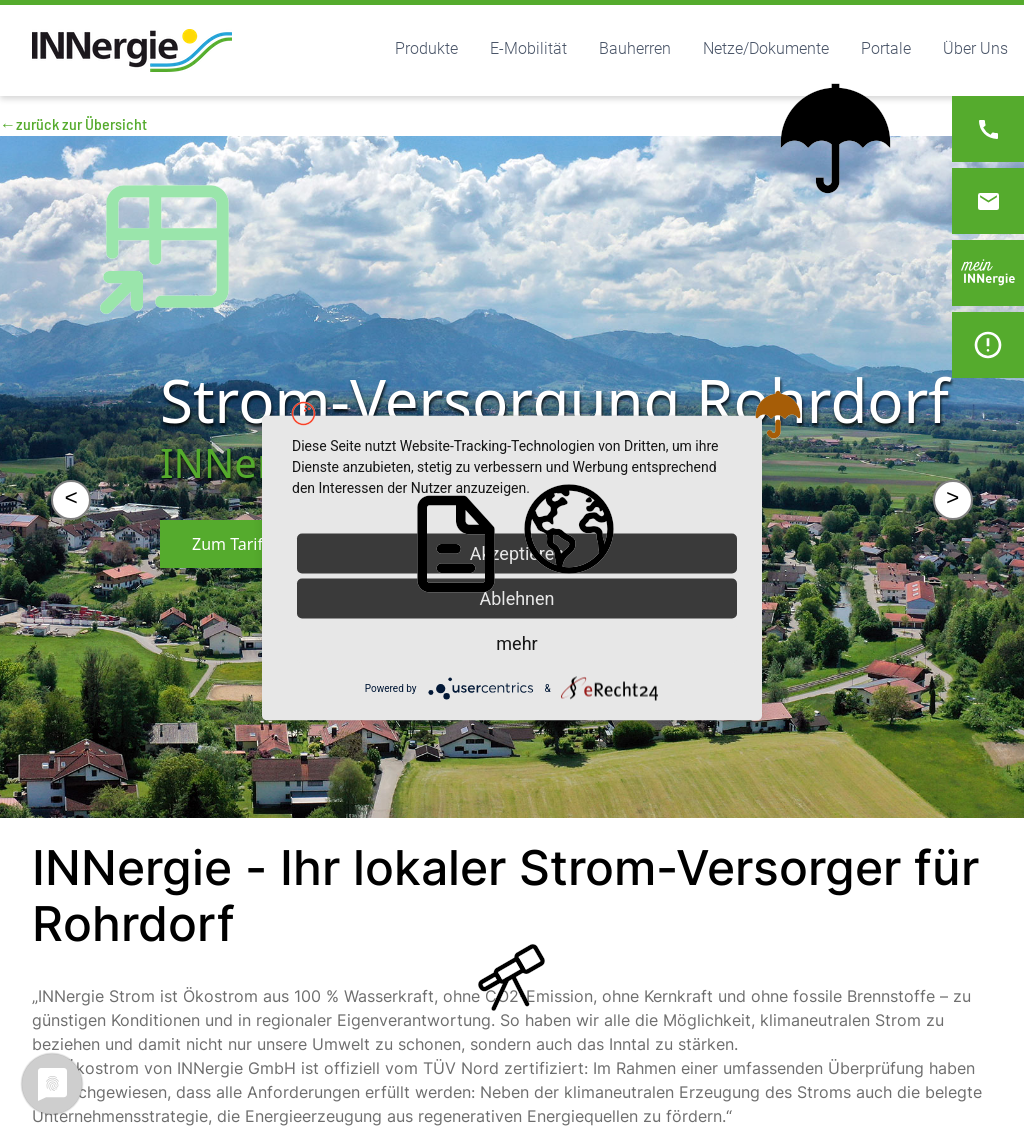 This screenshot has height=1136, width=1024. What do you see at coordinates (778, 416) in the screenshot?
I see `view weather protection or rain forecast` at bounding box center [778, 416].